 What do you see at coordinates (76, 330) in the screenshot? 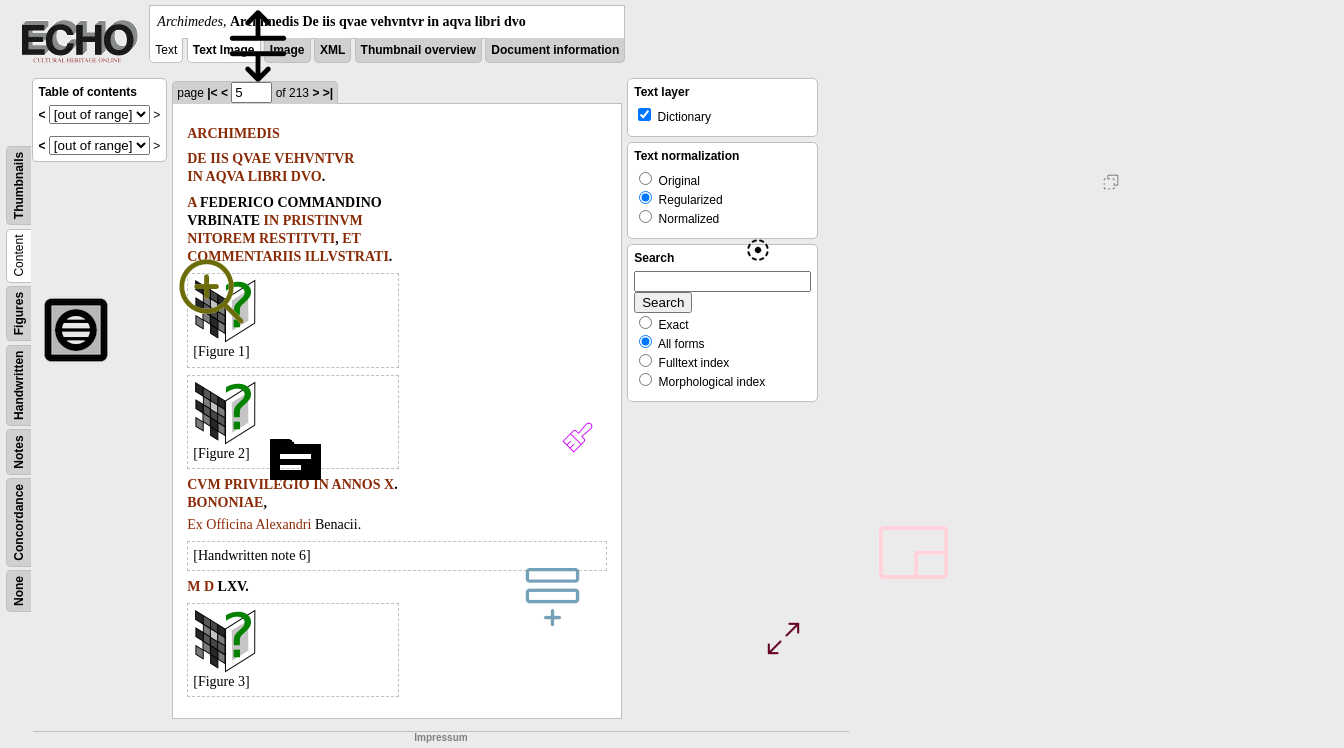
I see `access heating, ventilation, and air conditioning controls` at bounding box center [76, 330].